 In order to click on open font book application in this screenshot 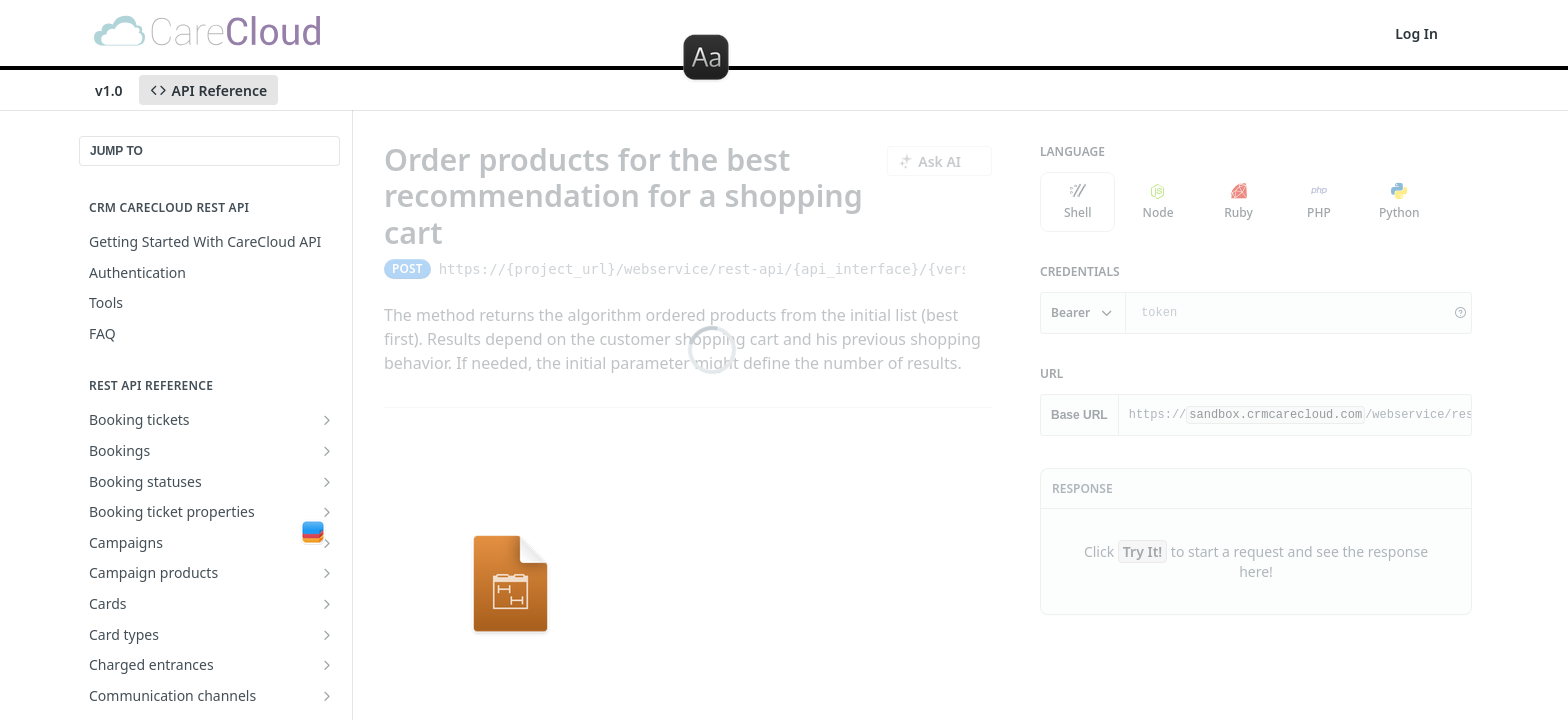, I will do `click(706, 58)`.